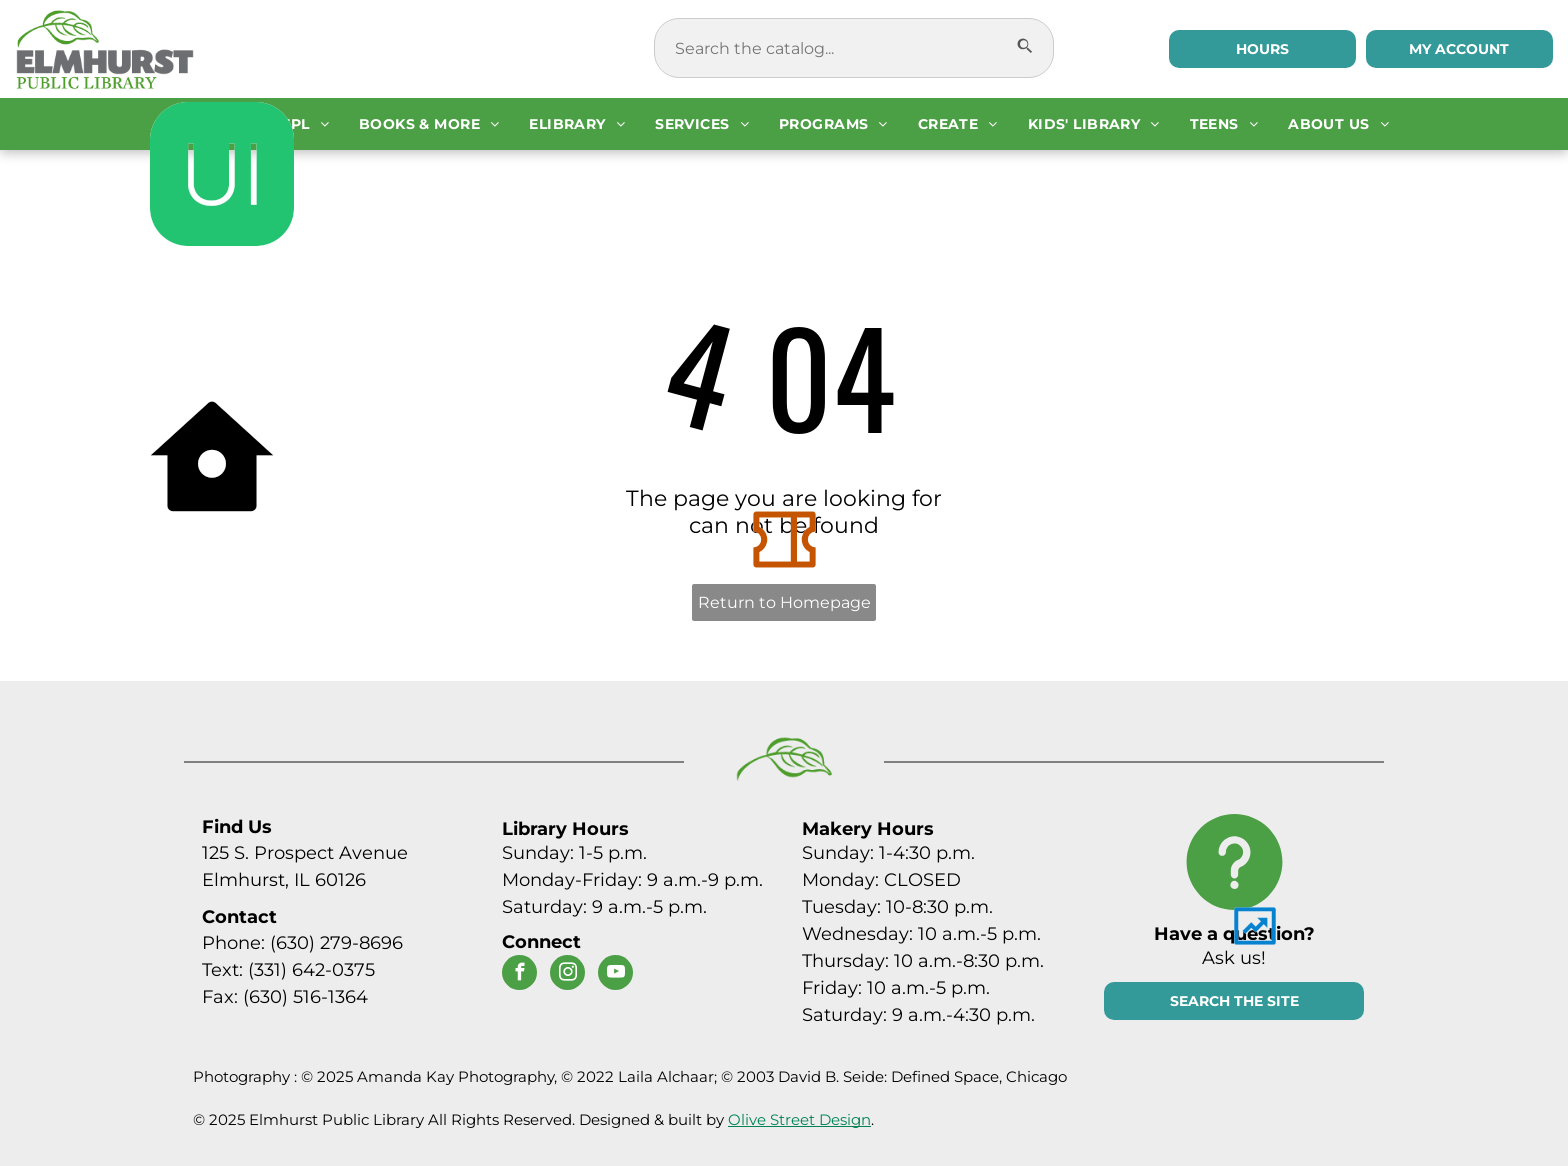  What do you see at coordinates (1255, 926) in the screenshot?
I see `view financial growth or investment performance` at bounding box center [1255, 926].